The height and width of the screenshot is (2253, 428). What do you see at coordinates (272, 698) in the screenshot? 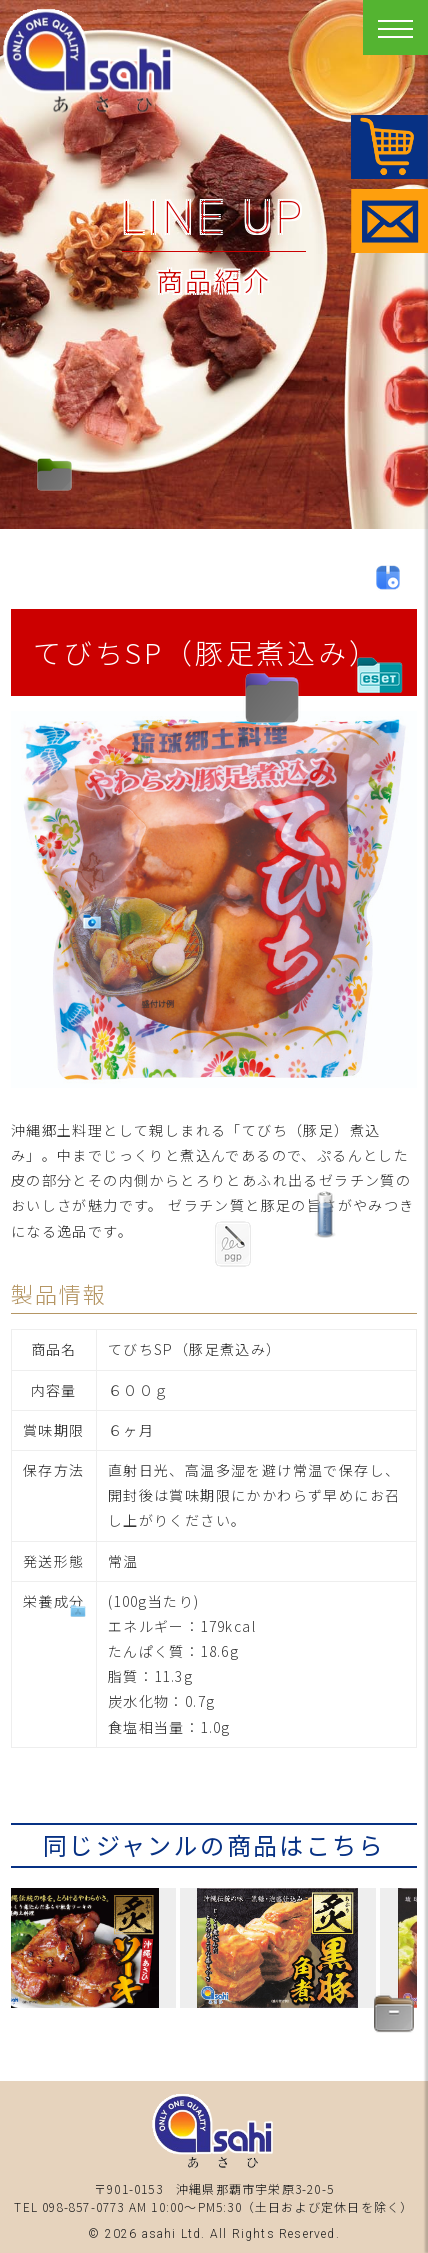
I see `open a folder to view its contents` at bounding box center [272, 698].